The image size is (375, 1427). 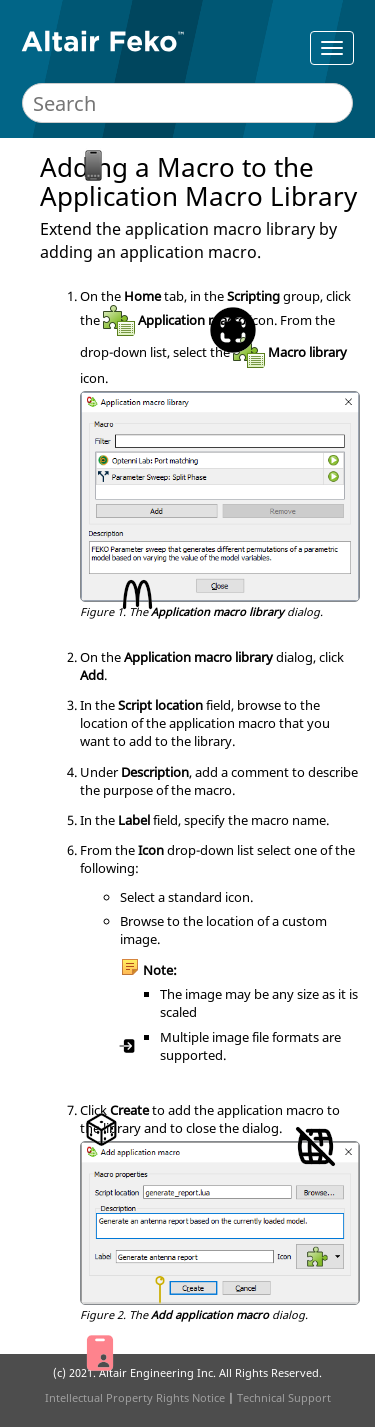 What do you see at coordinates (127, 1046) in the screenshot?
I see `log in to your account` at bounding box center [127, 1046].